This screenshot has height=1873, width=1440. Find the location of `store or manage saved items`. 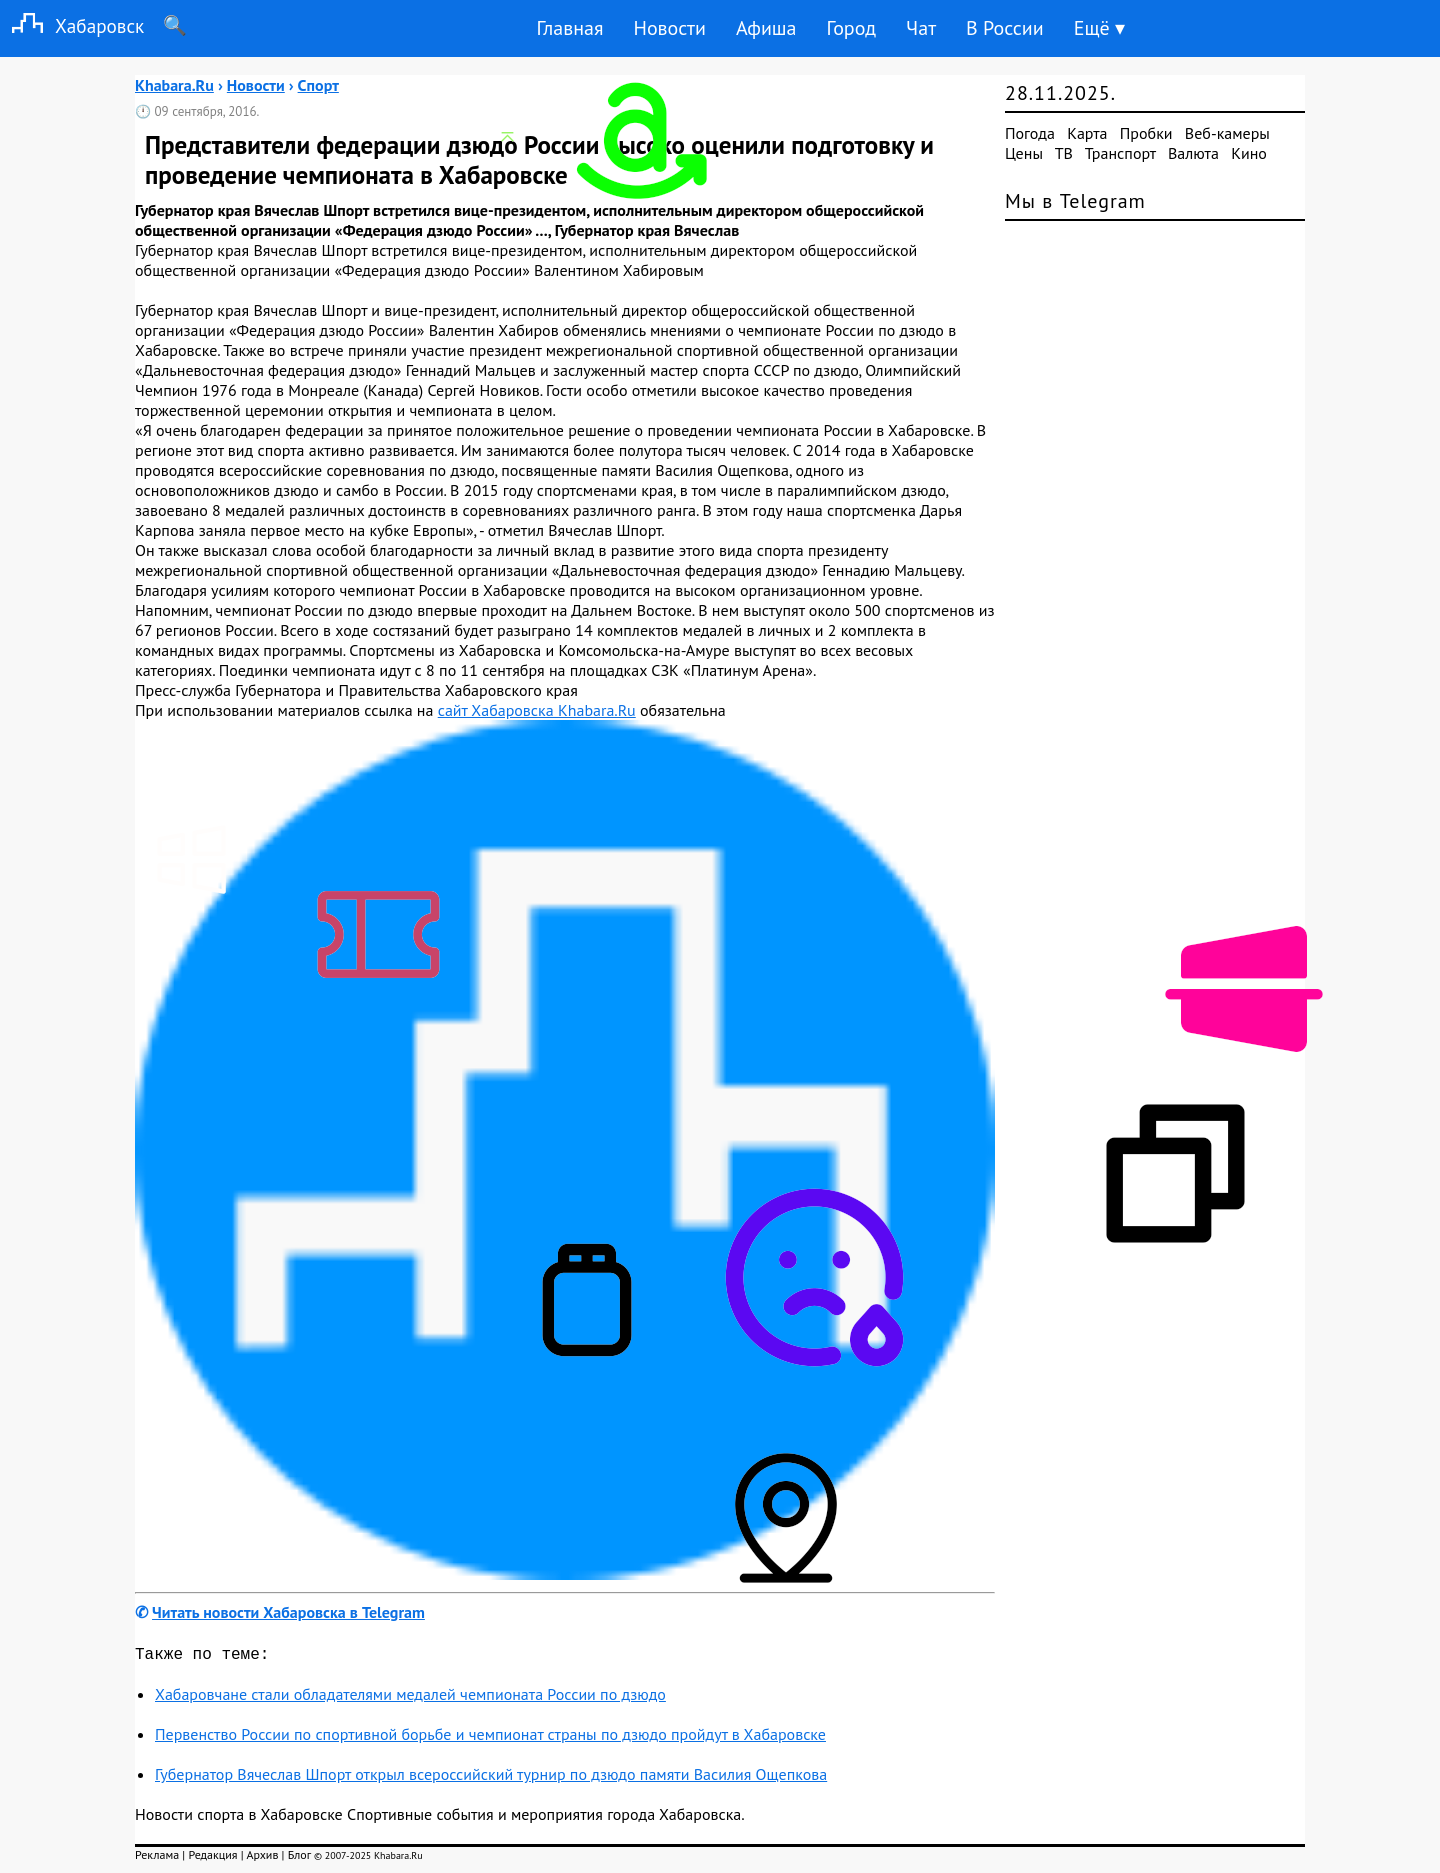

store or manage saved items is located at coordinates (587, 1300).